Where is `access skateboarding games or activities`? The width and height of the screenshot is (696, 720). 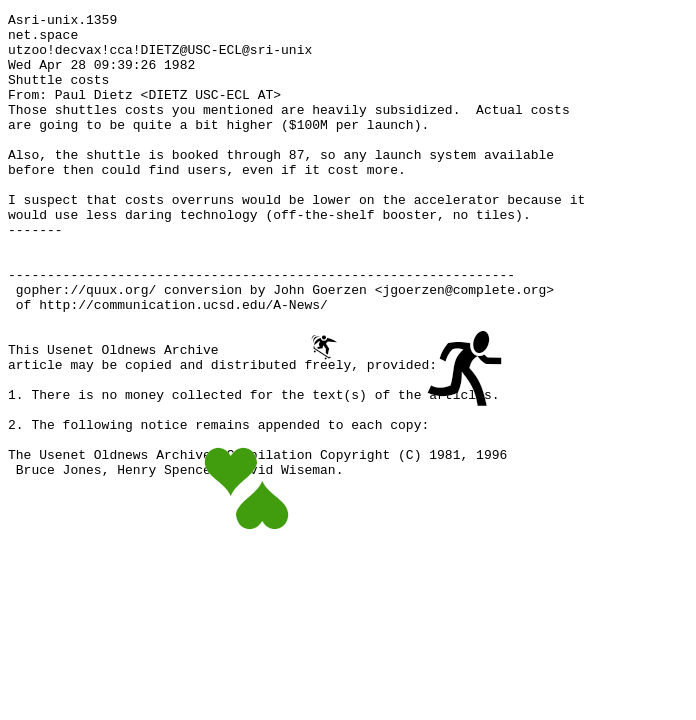 access skateboarding games or activities is located at coordinates (324, 347).